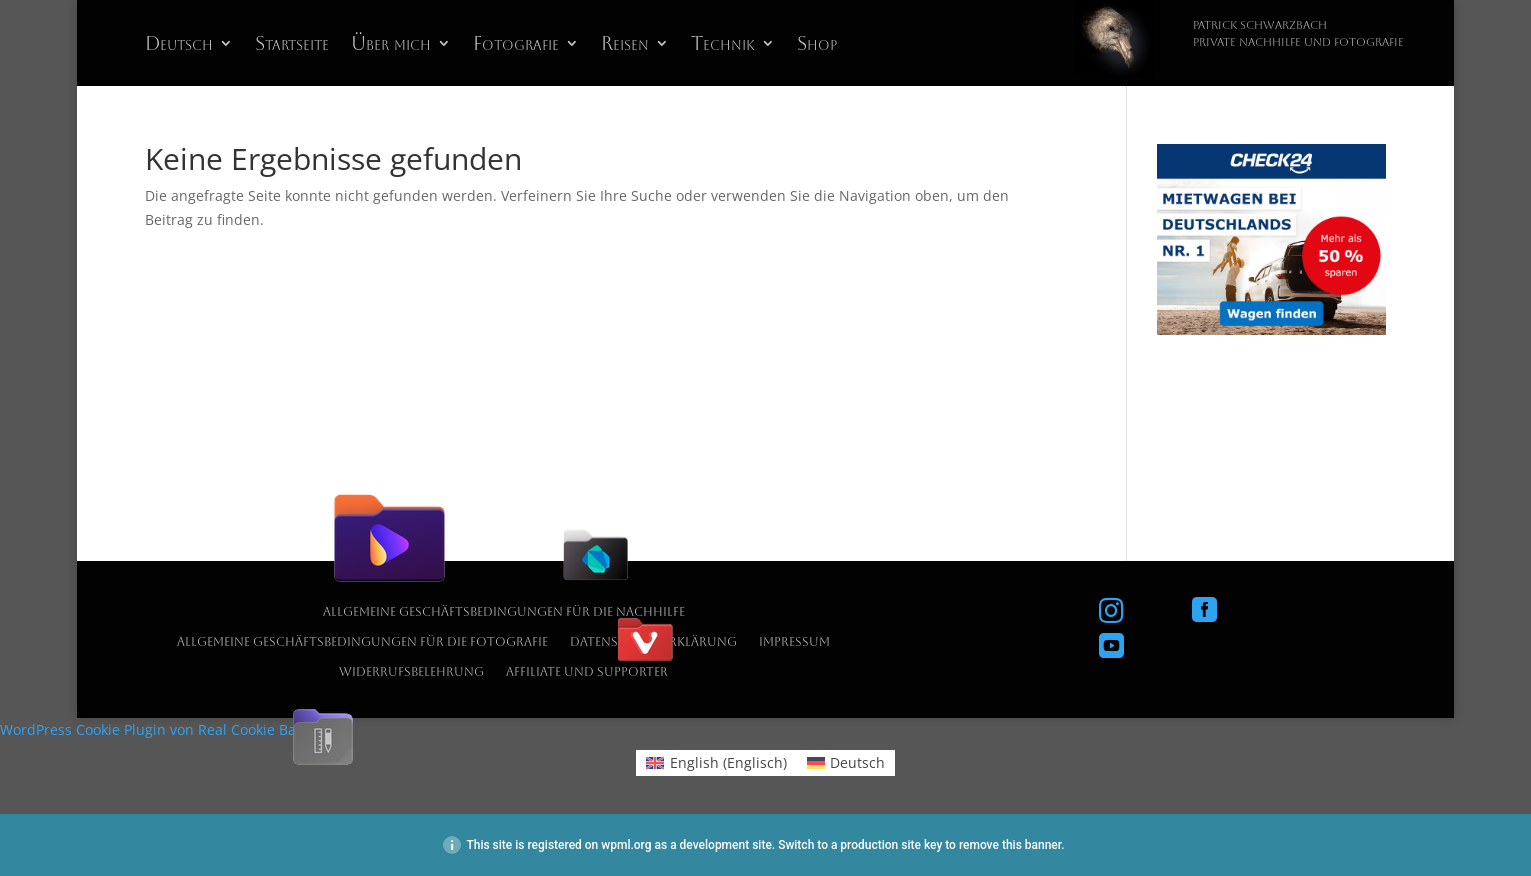 The height and width of the screenshot is (876, 1531). What do you see at coordinates (389, 541) in the screenshot?
I see `open wondershare uniconverter project folder` at bounding box center [389, 541].